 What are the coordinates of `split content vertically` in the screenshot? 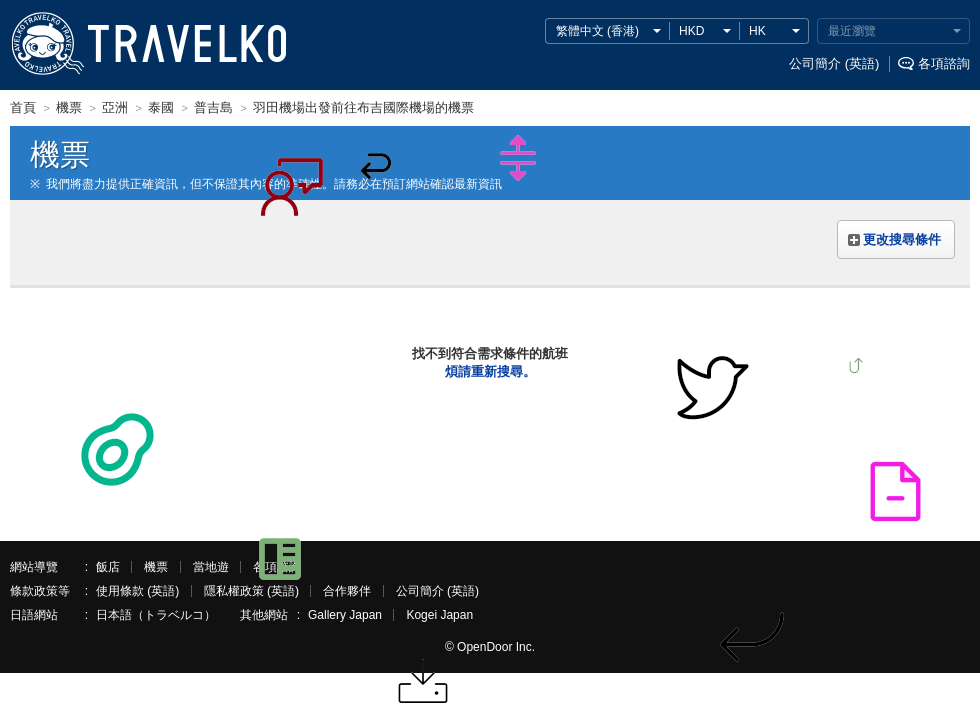 It's located at (518, 158).